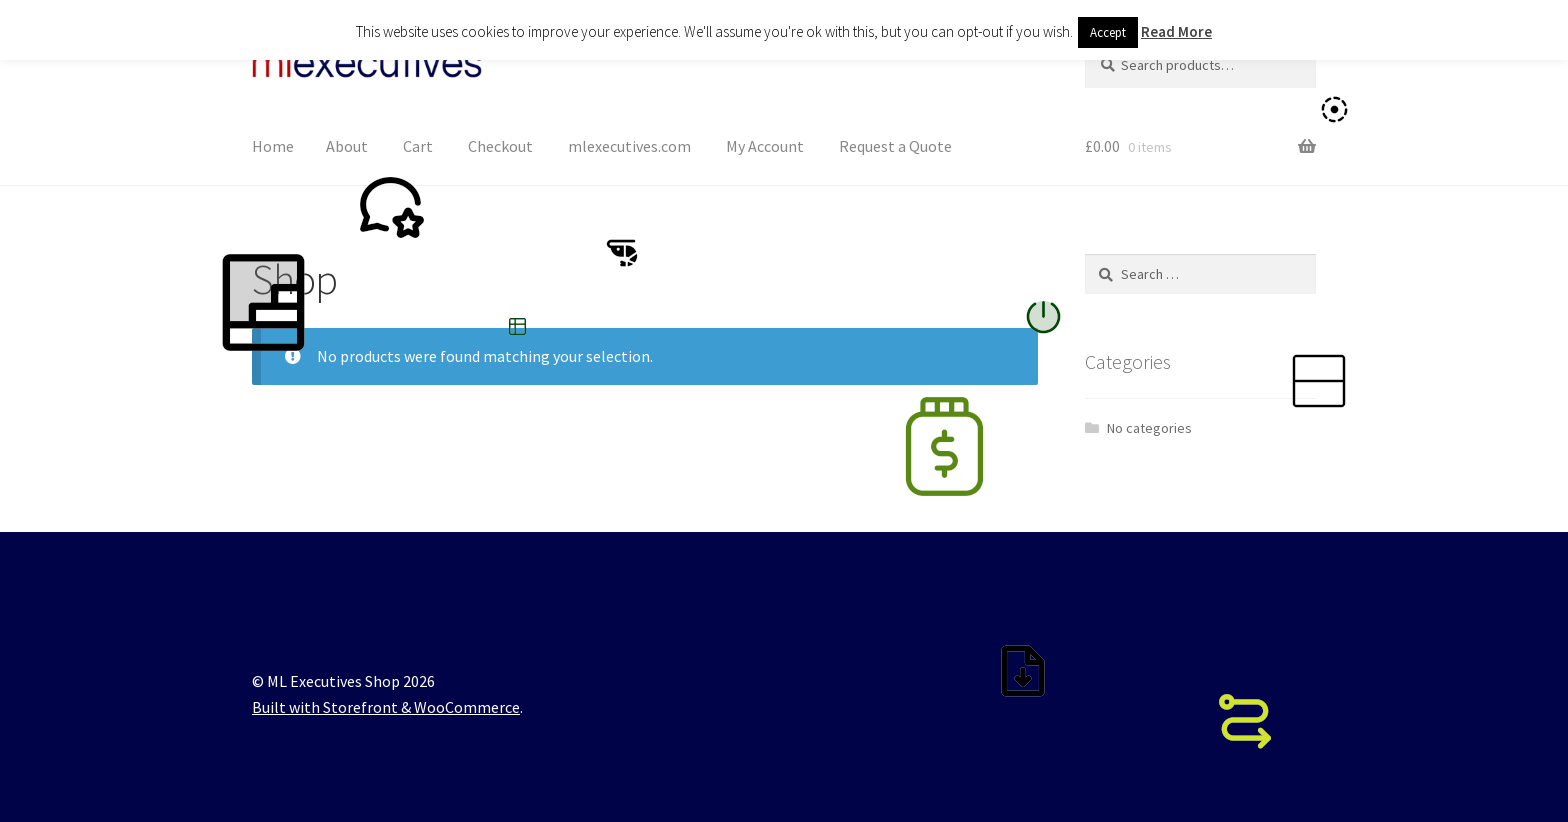 Image resolution: width=1568 pixels, height=822 pixels. What do you see at coordinates (390, 204) in the screenshot?
I see `mark a conversation as favorite` at bounding box center [390, 204].